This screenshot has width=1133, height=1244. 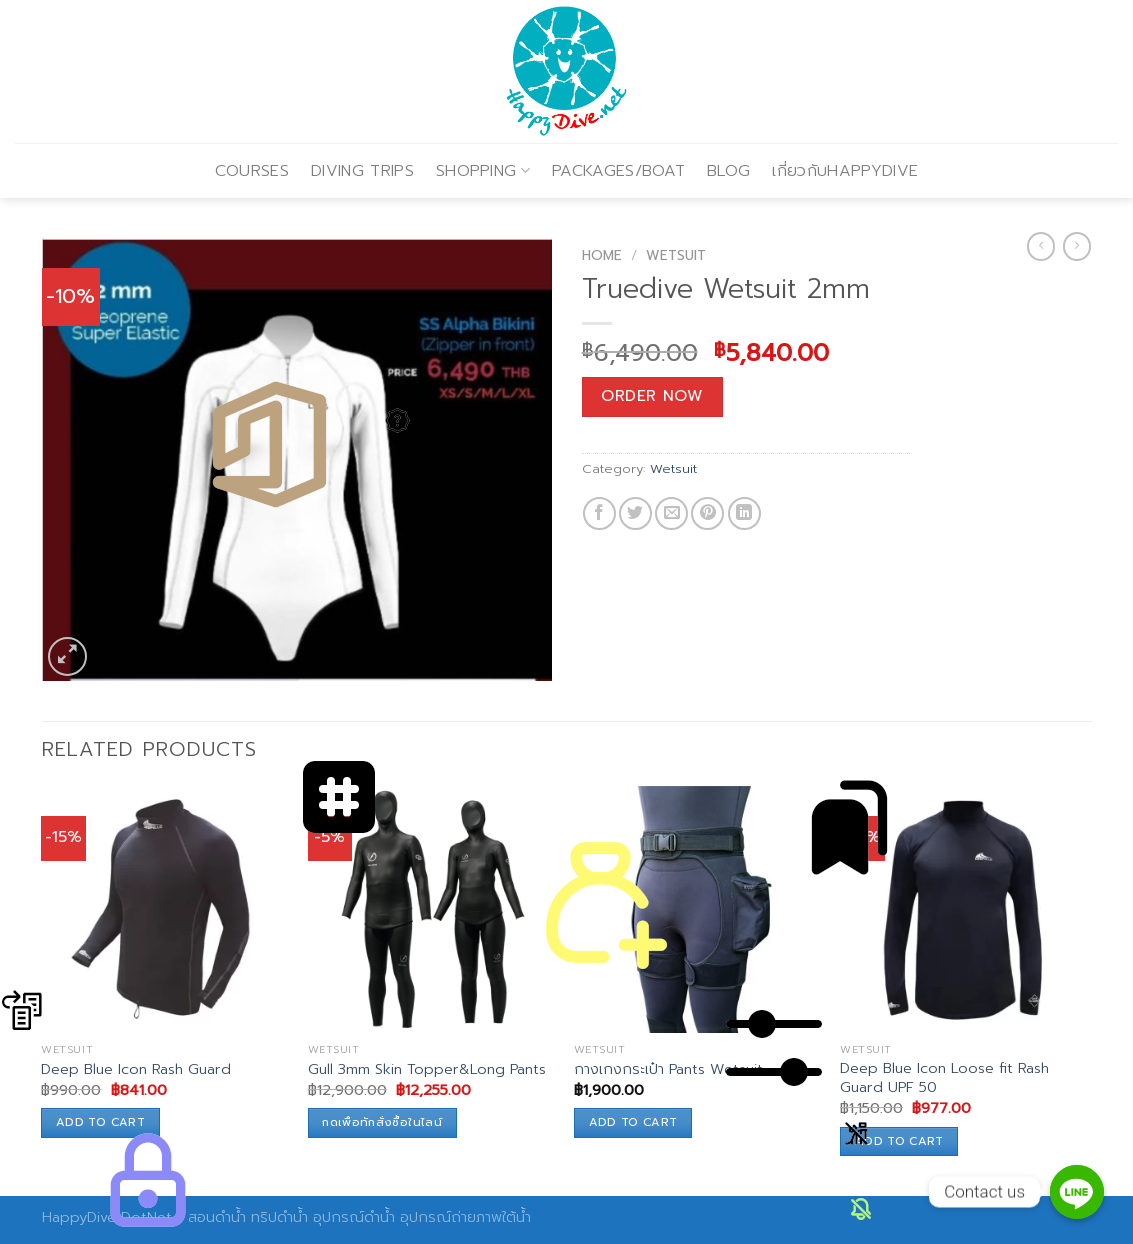 I want to click on rollercoaster ride unavailable or closed, so click(x=856, y=1133).